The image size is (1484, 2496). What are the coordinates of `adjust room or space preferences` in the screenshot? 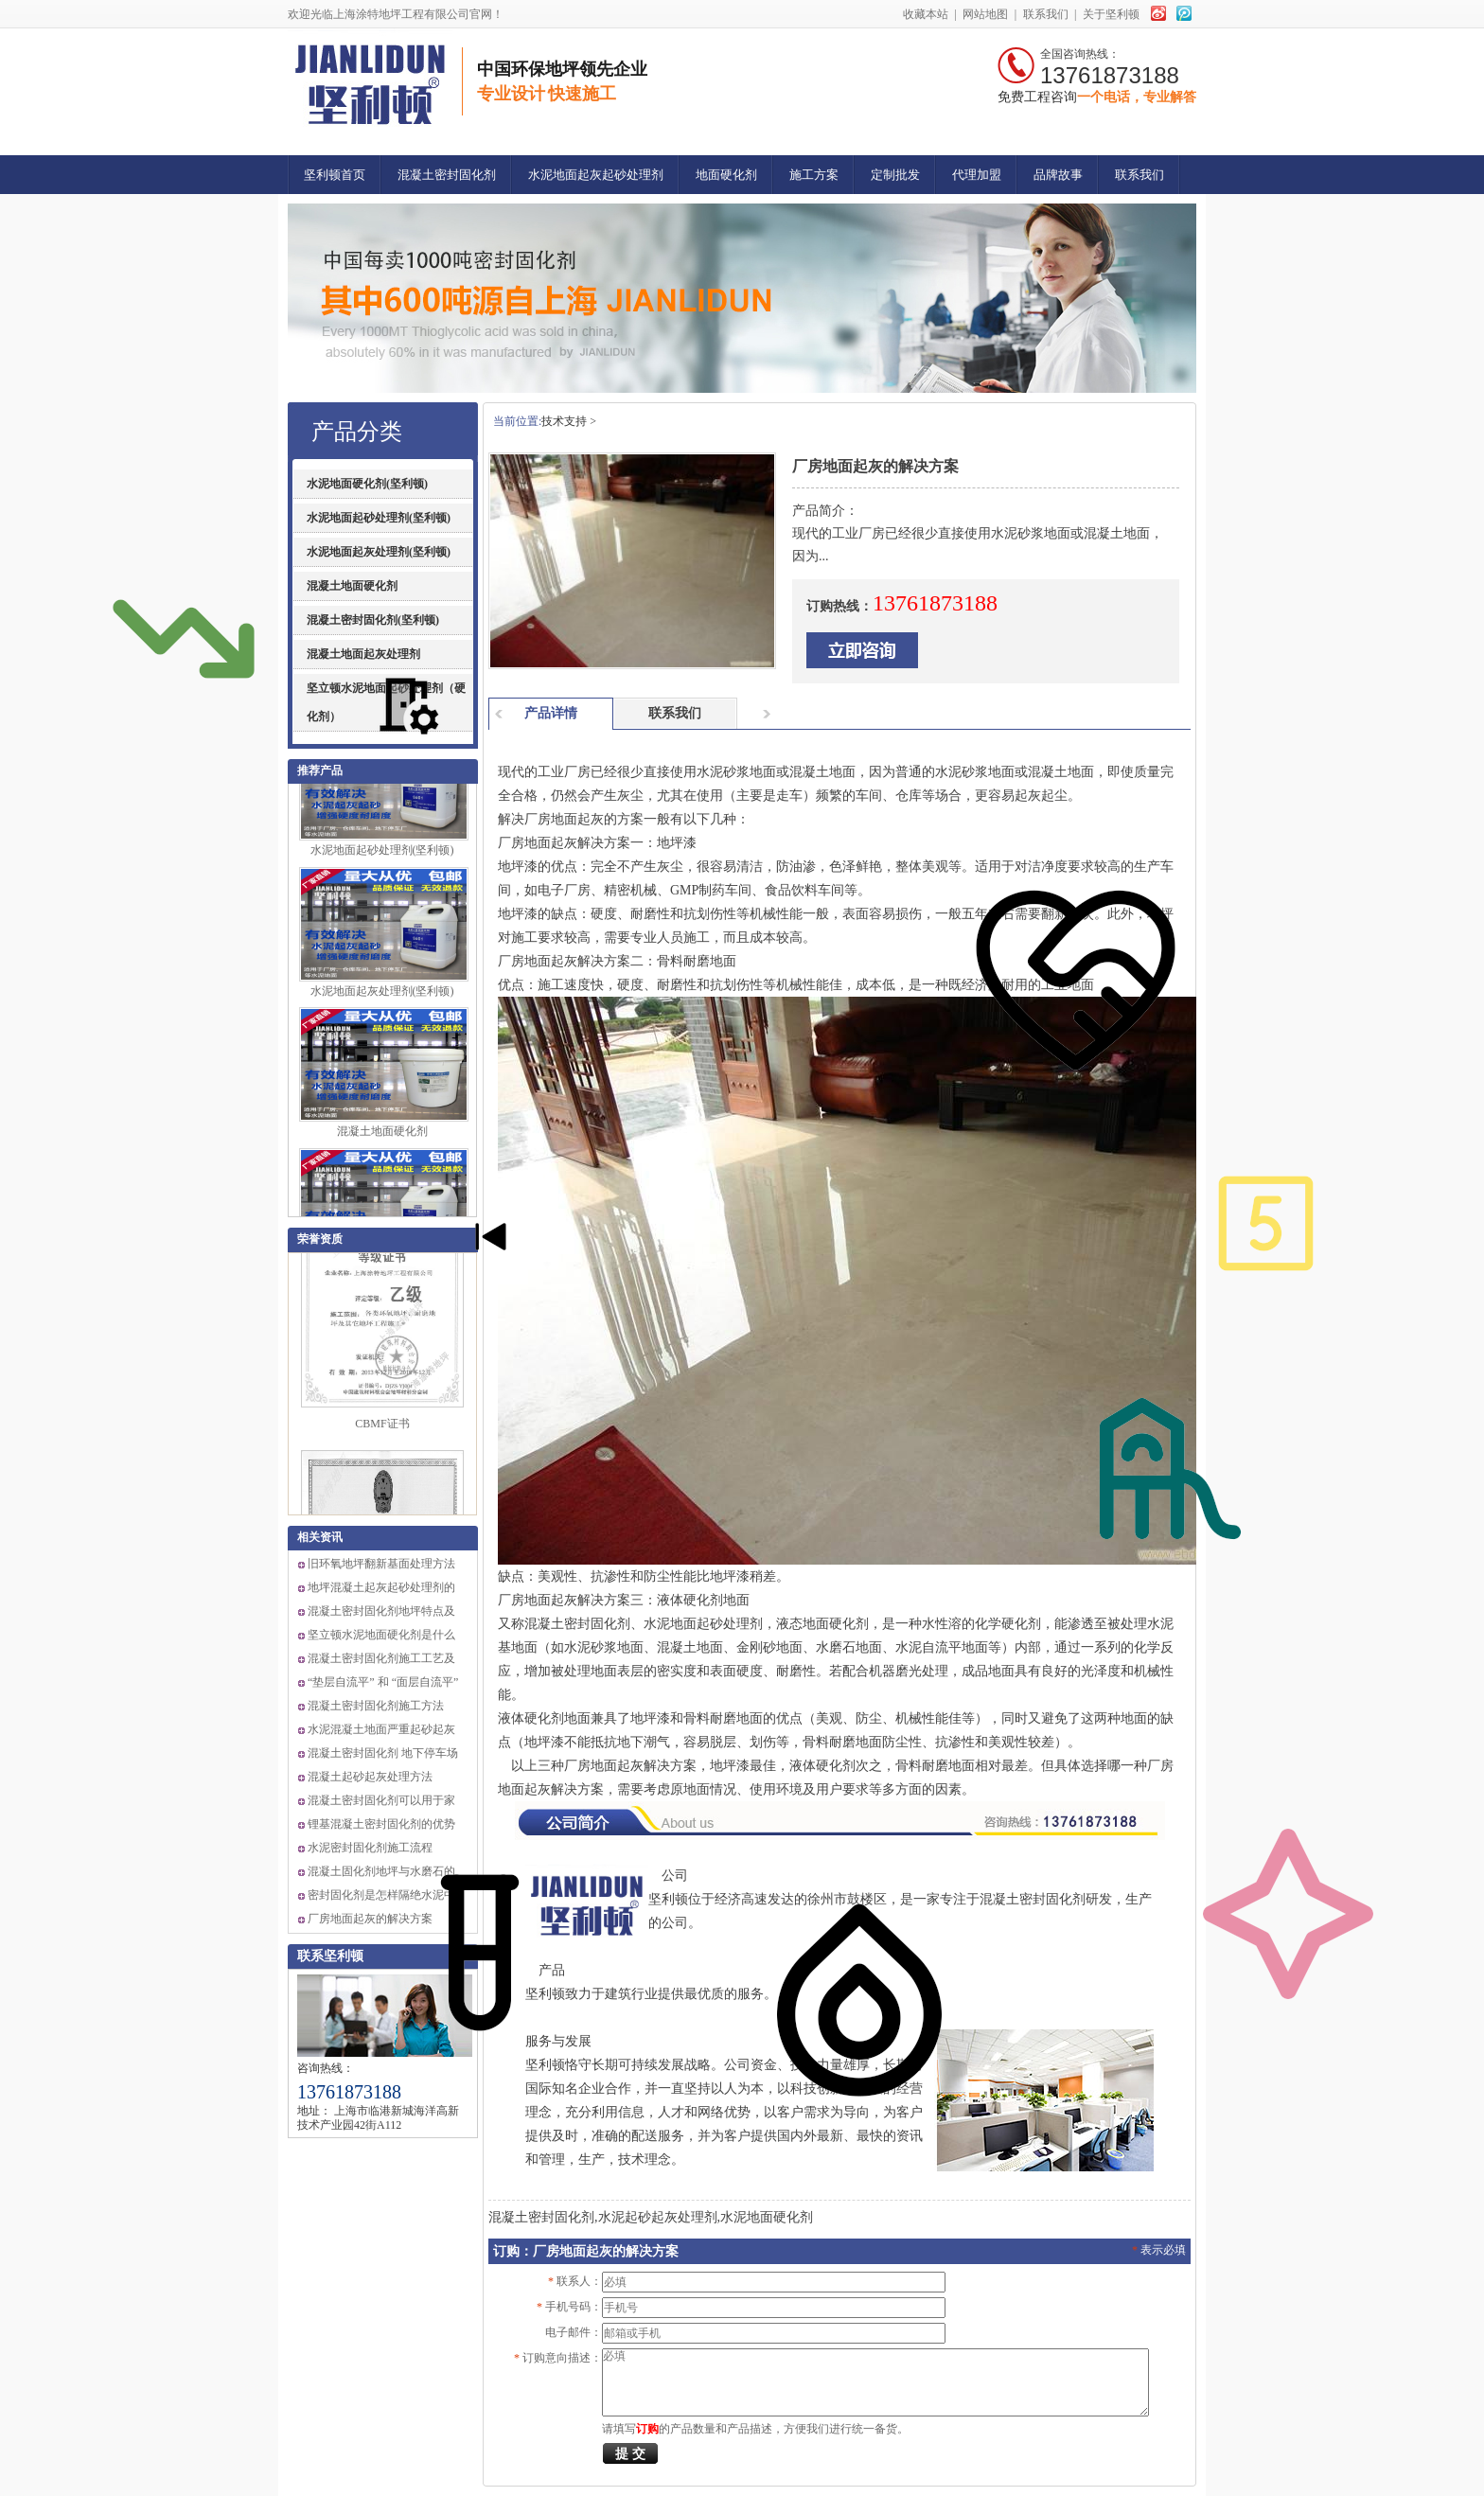 It's located at (406, 704).